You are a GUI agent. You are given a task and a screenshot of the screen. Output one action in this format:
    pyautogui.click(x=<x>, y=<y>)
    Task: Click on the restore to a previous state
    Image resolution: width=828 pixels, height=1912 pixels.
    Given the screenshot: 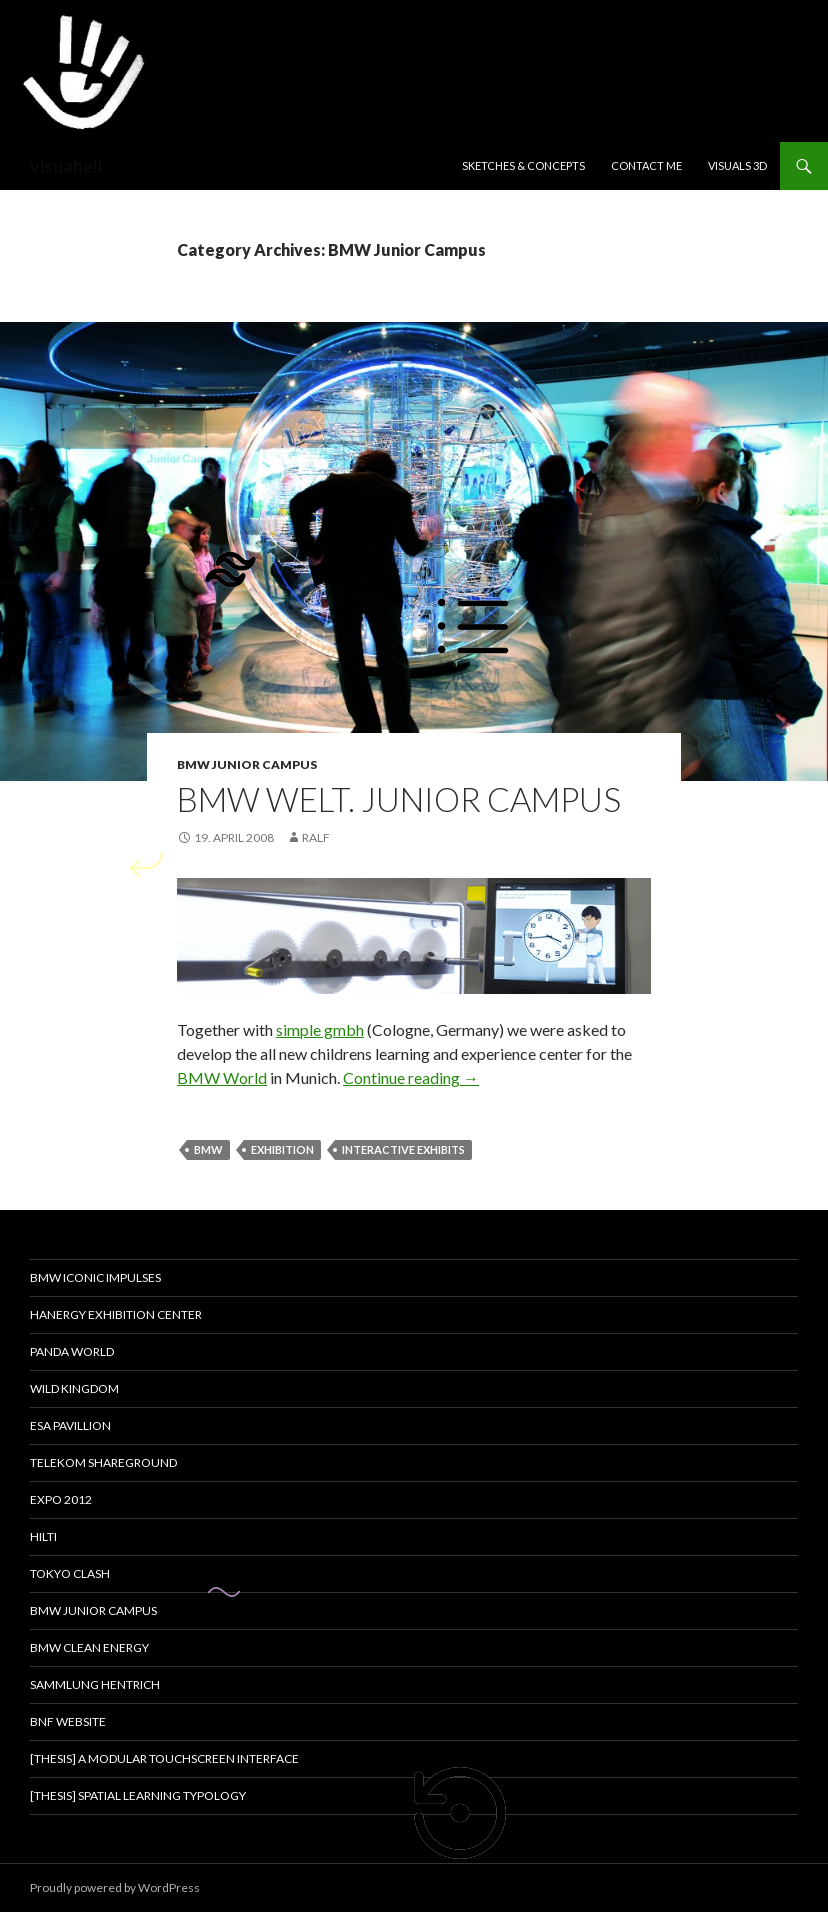 What is the action you would take?
    pyautogui.click(x=460, y=1813)
    